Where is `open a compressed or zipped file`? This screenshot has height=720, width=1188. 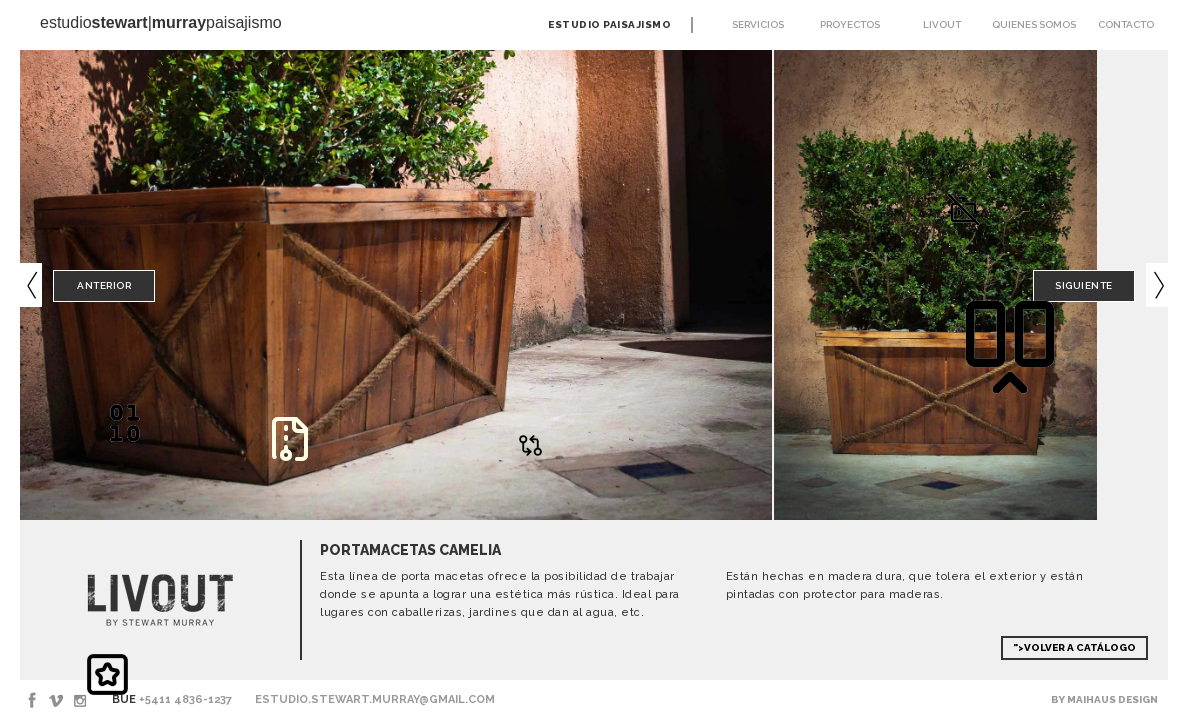 open a compressed or zipped file is located at coordinates (290, 439).